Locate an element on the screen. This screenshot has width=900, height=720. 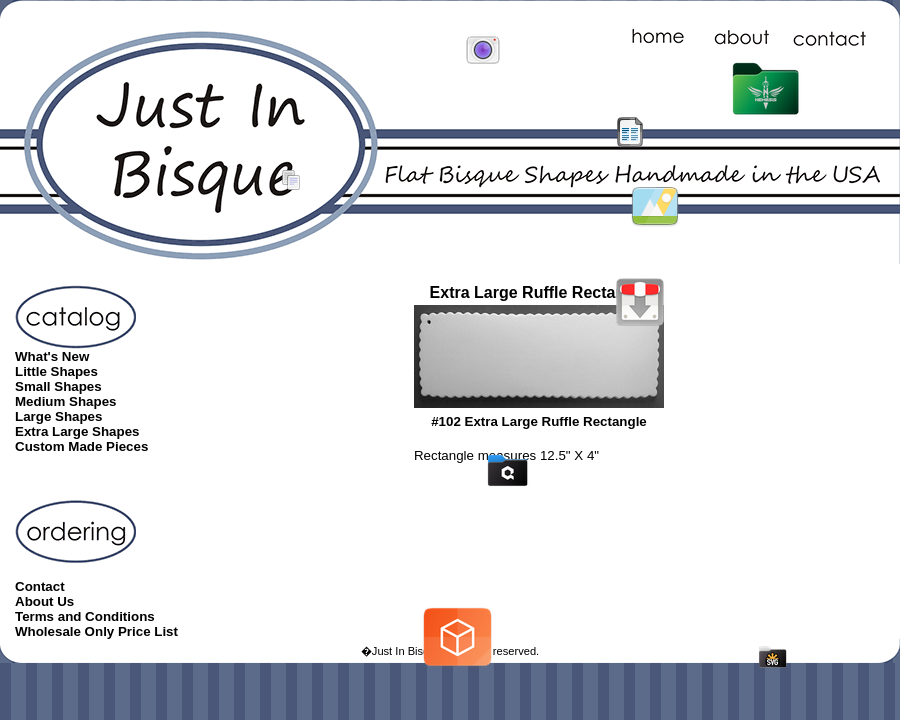
open folder containing svg files is located at coordinates (772, 657).